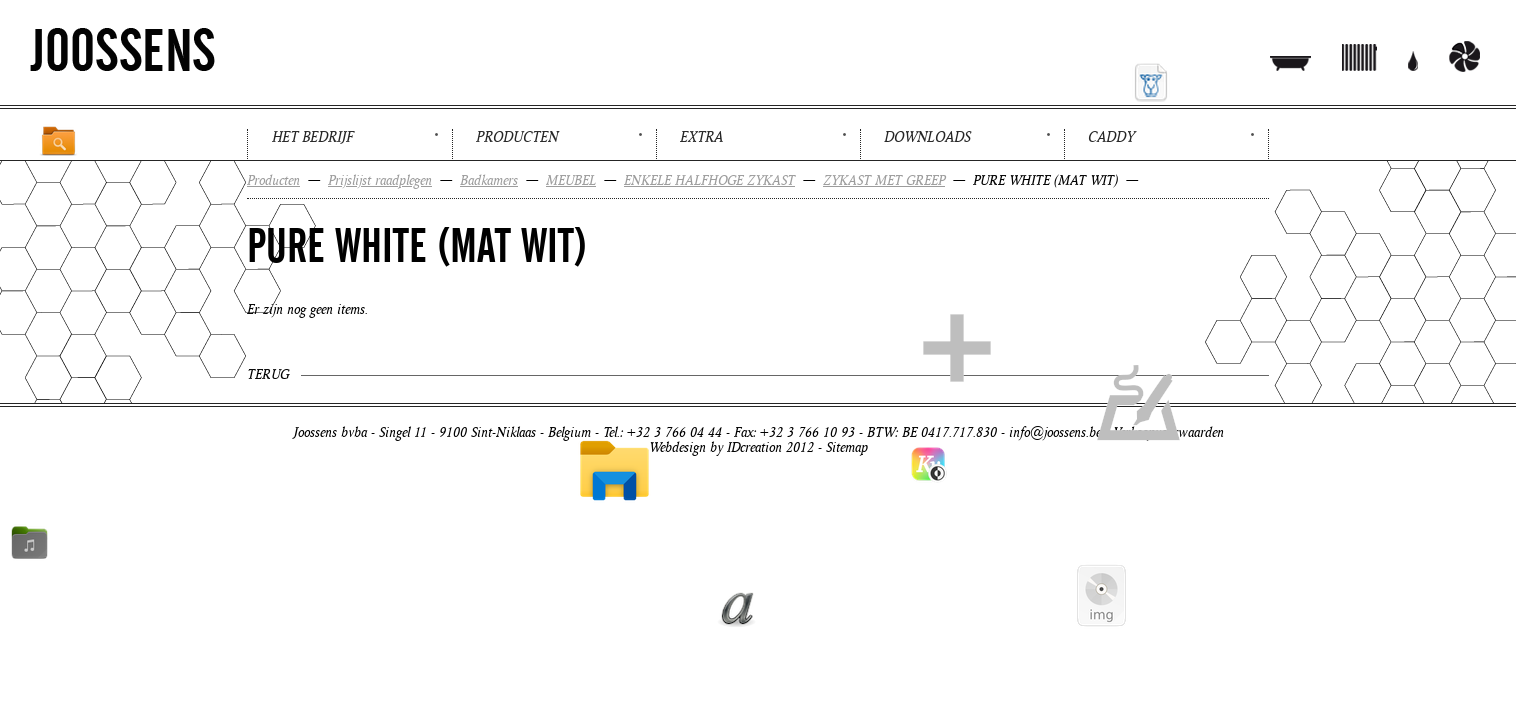 The image size is (1516, 720). What do you see at coordinates (1151, 82) in the screenshot?
I see `indicates a perl script or program file` at bounding box center [1151, 82].